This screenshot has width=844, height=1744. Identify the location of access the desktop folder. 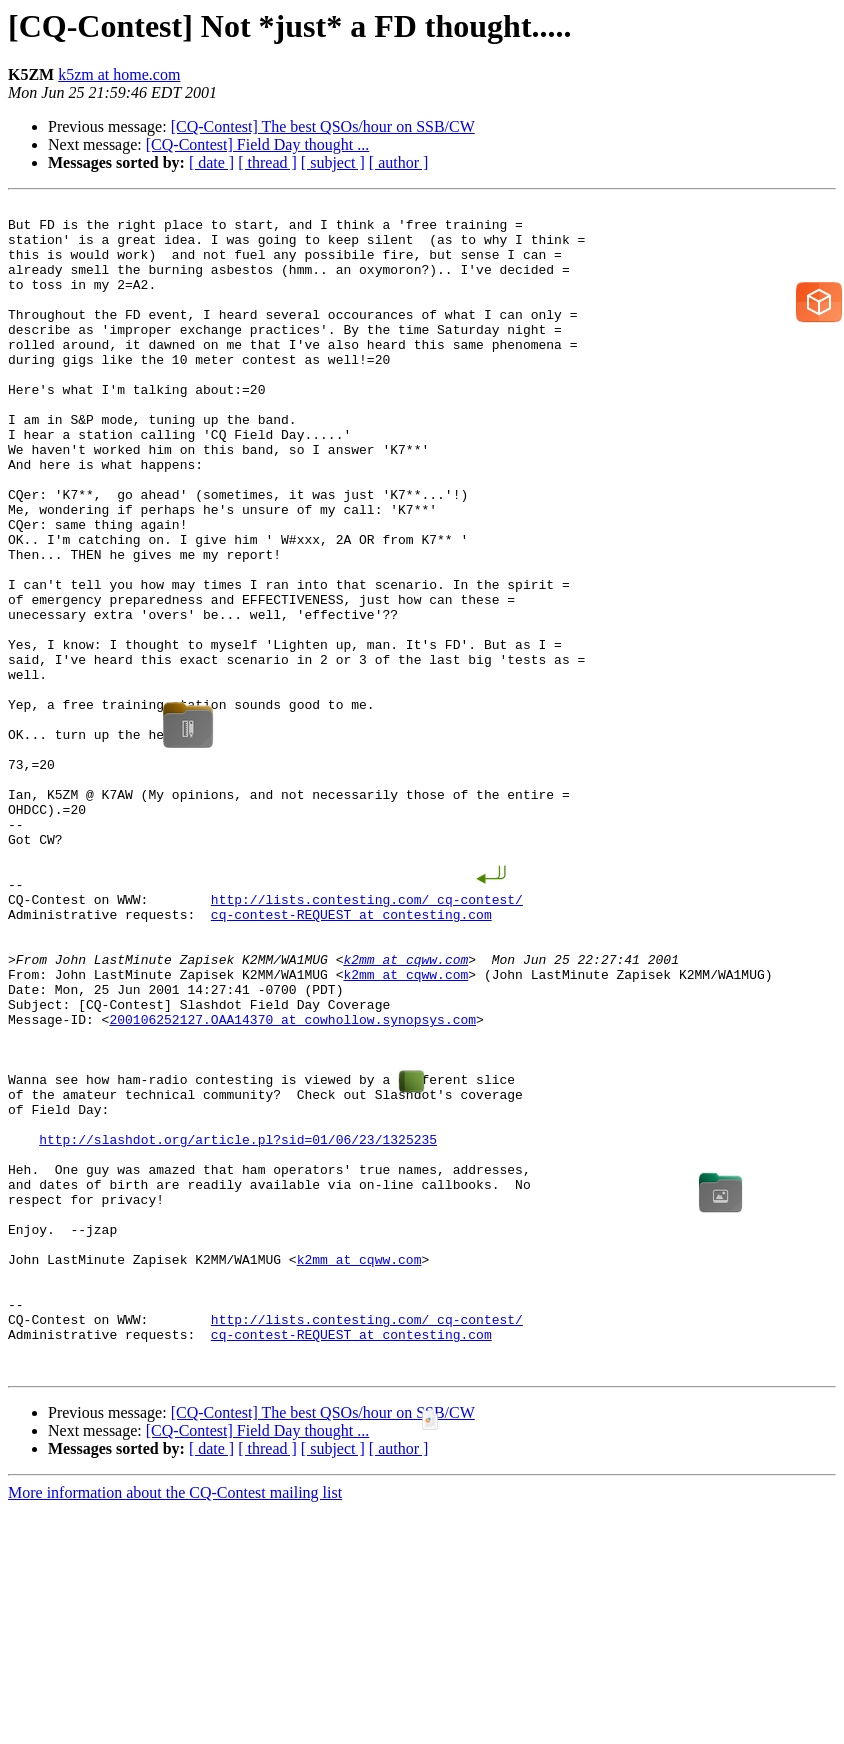
(411, 1080).